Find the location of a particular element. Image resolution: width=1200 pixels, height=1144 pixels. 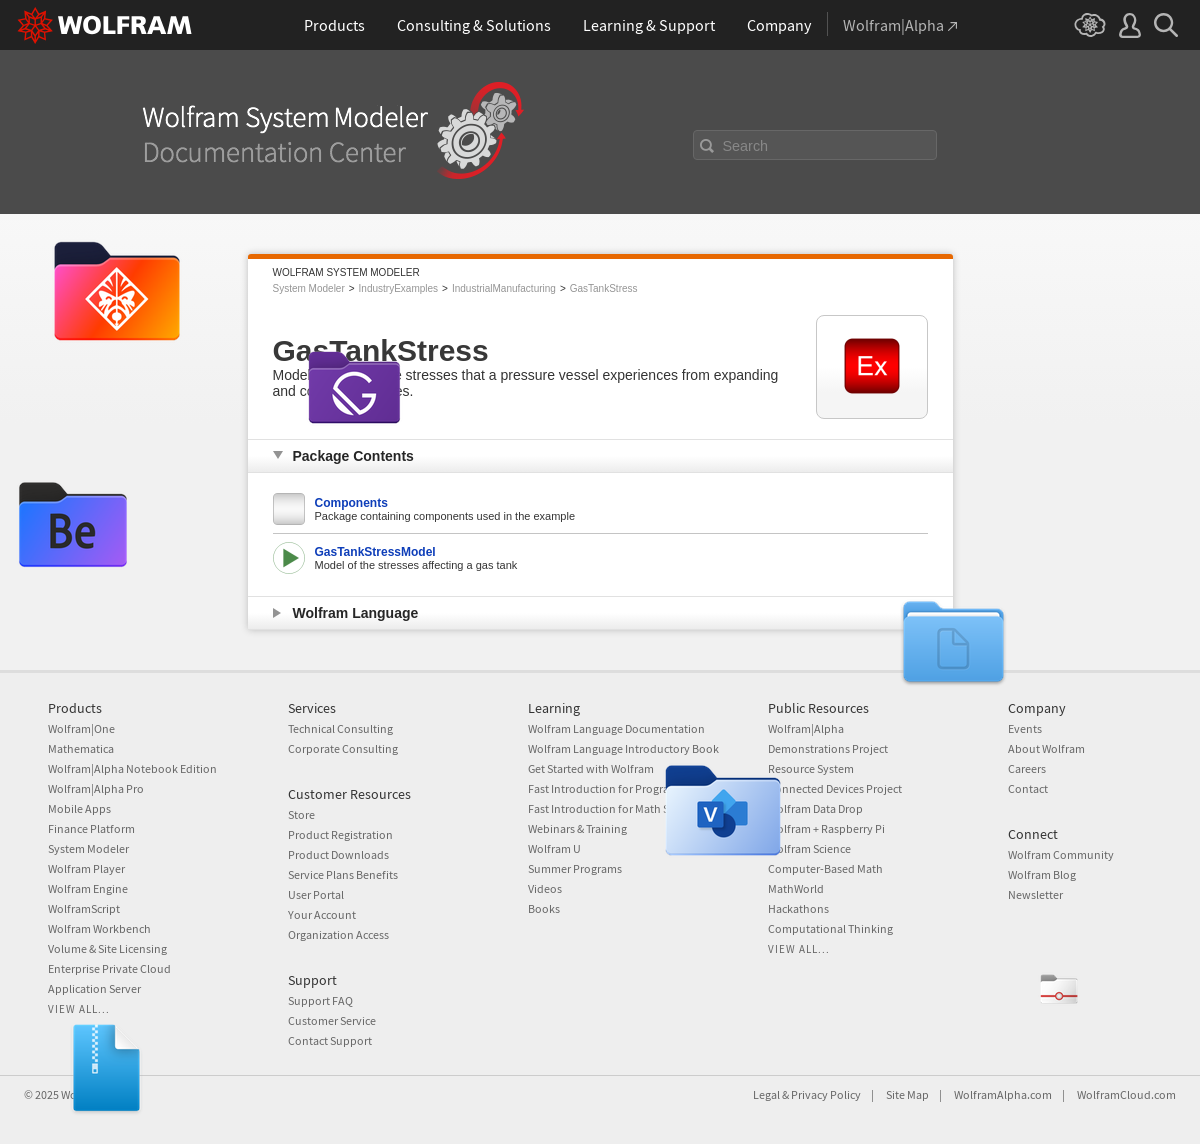

folder containing Gatsby project files is located at coordinates (354, 390).